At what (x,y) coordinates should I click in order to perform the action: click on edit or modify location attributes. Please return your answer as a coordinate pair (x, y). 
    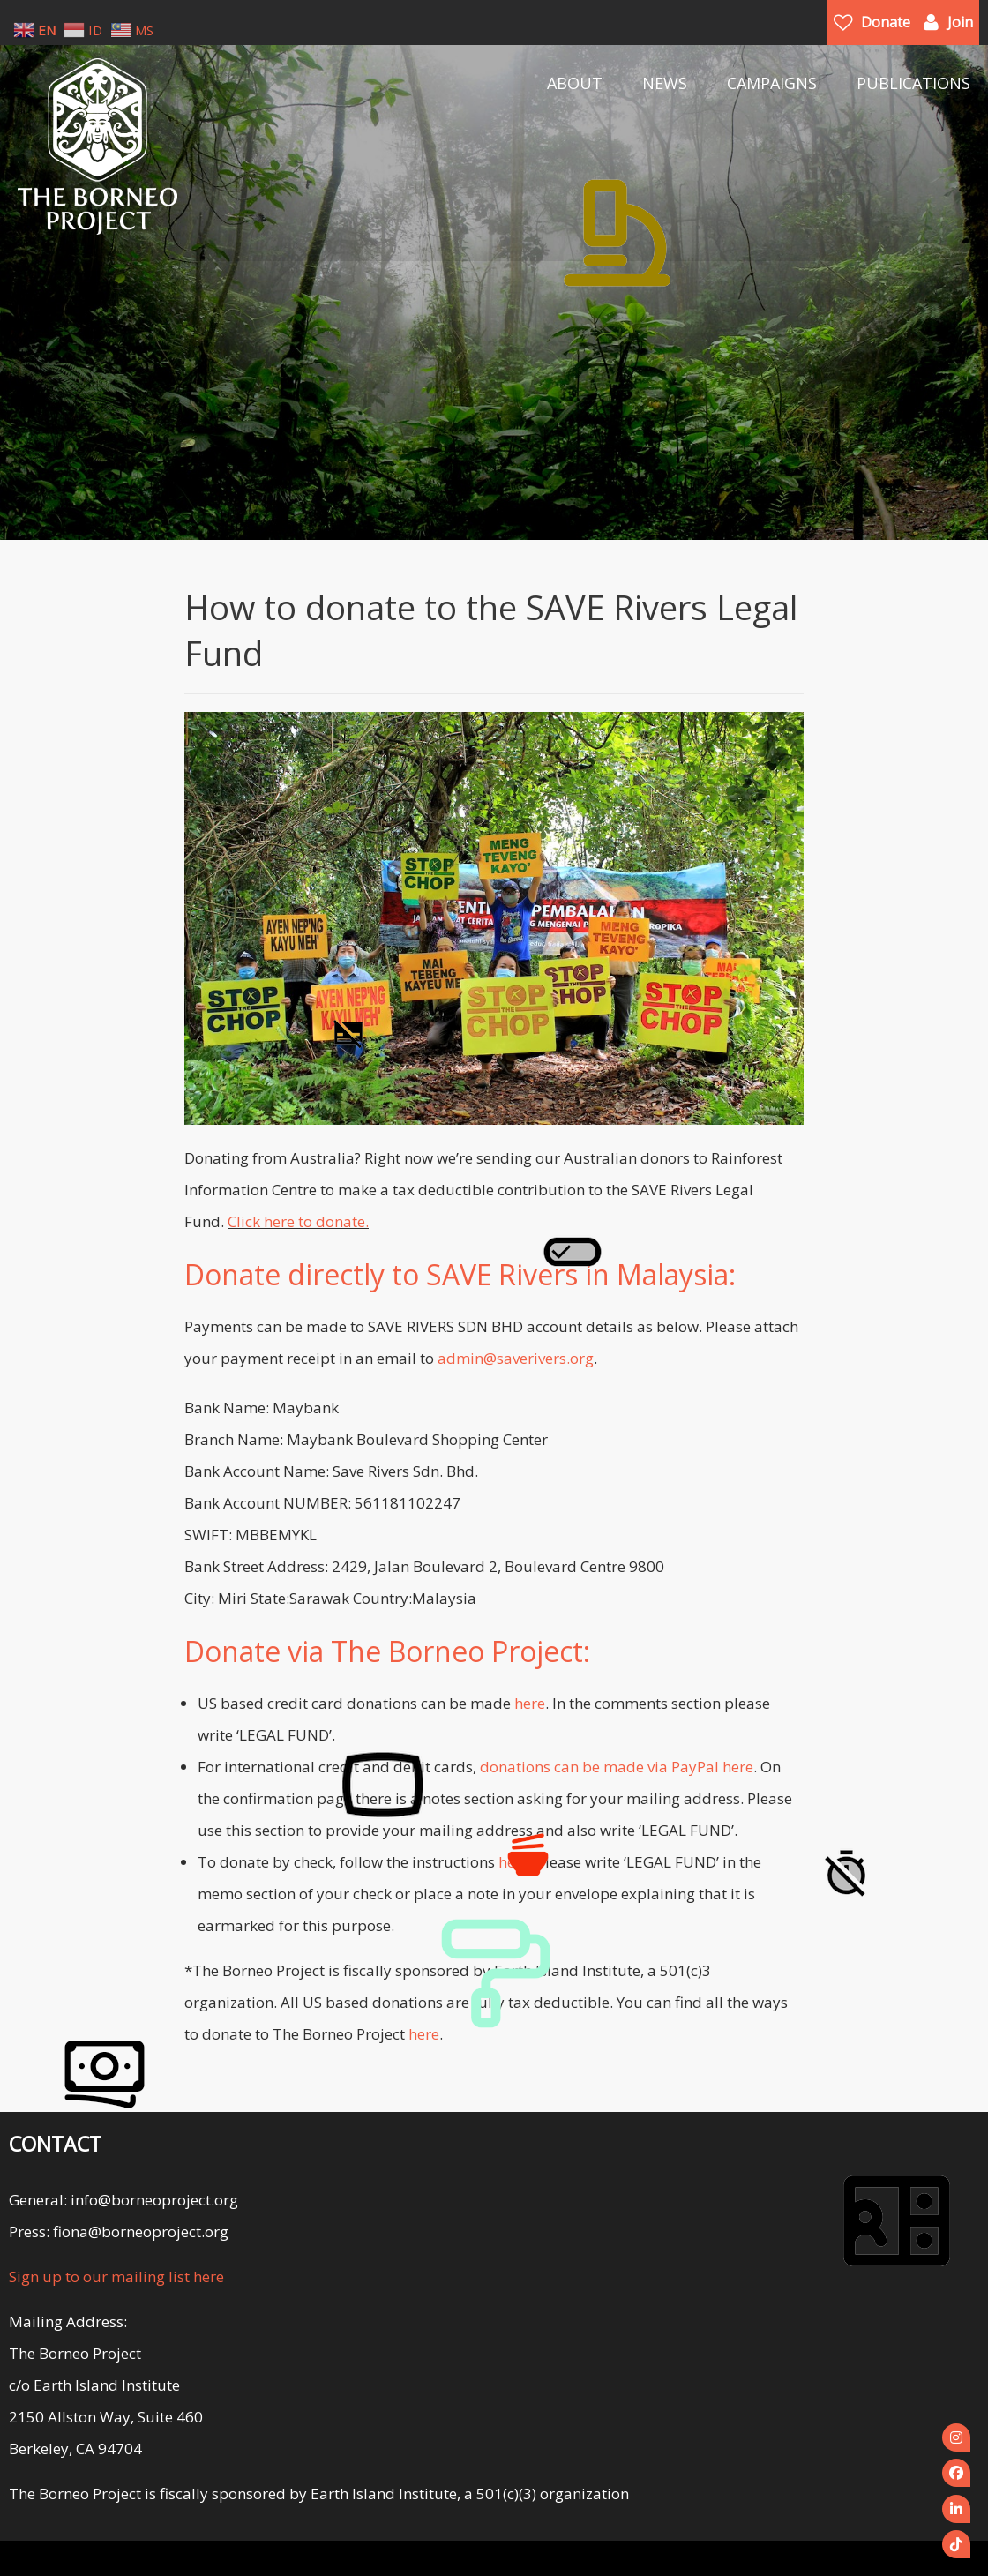
    Looking at the image, I should click on (573, 1252).